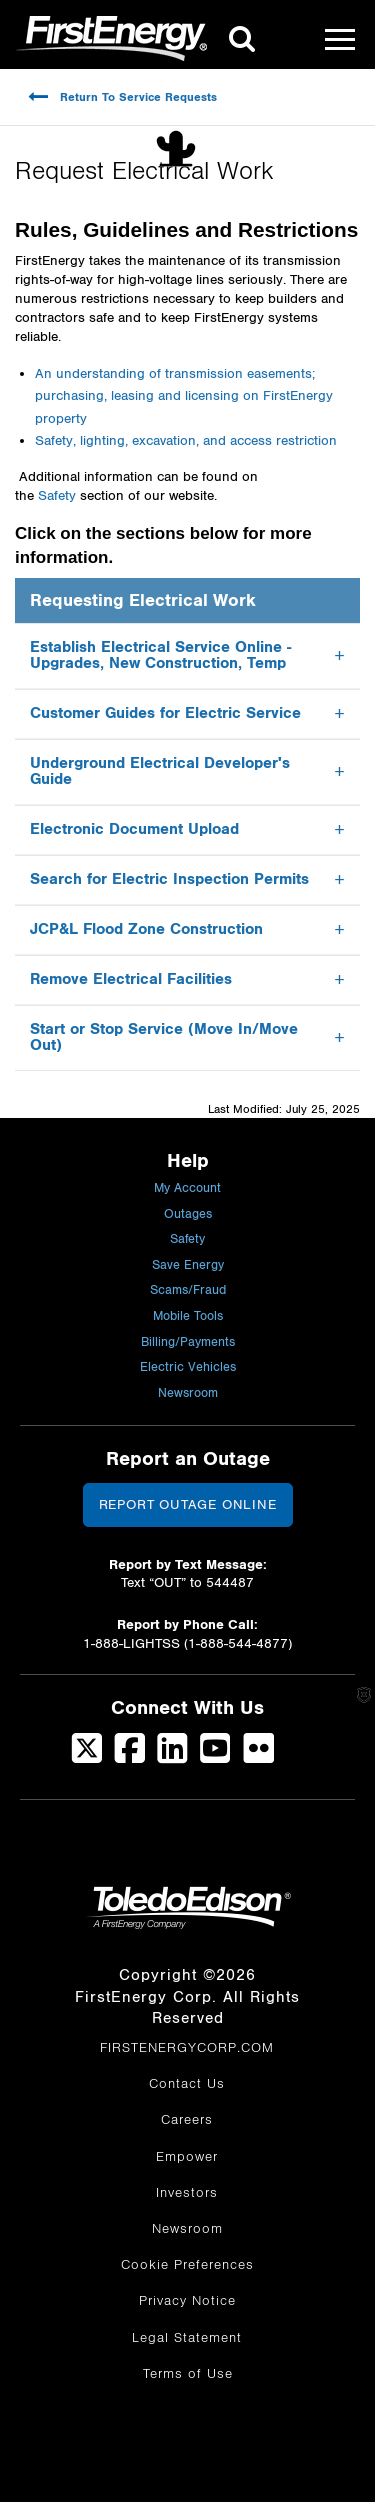 The width and height of the screenshot is (375, 2502). I want to click on security check failed, so click(364, 1695).